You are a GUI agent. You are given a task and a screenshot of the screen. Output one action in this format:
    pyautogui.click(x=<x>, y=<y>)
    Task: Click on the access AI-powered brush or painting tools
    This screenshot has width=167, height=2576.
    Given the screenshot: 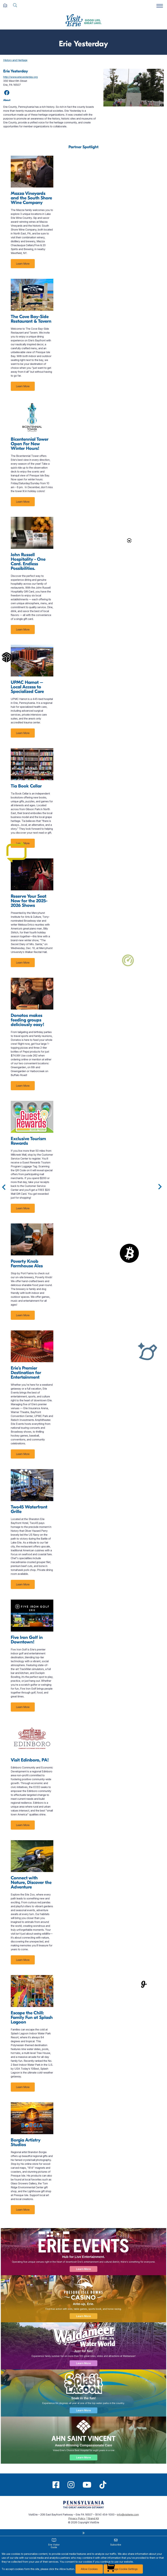 What is the action you would take?
    pyautogui.click(x=148, y=1353)
    